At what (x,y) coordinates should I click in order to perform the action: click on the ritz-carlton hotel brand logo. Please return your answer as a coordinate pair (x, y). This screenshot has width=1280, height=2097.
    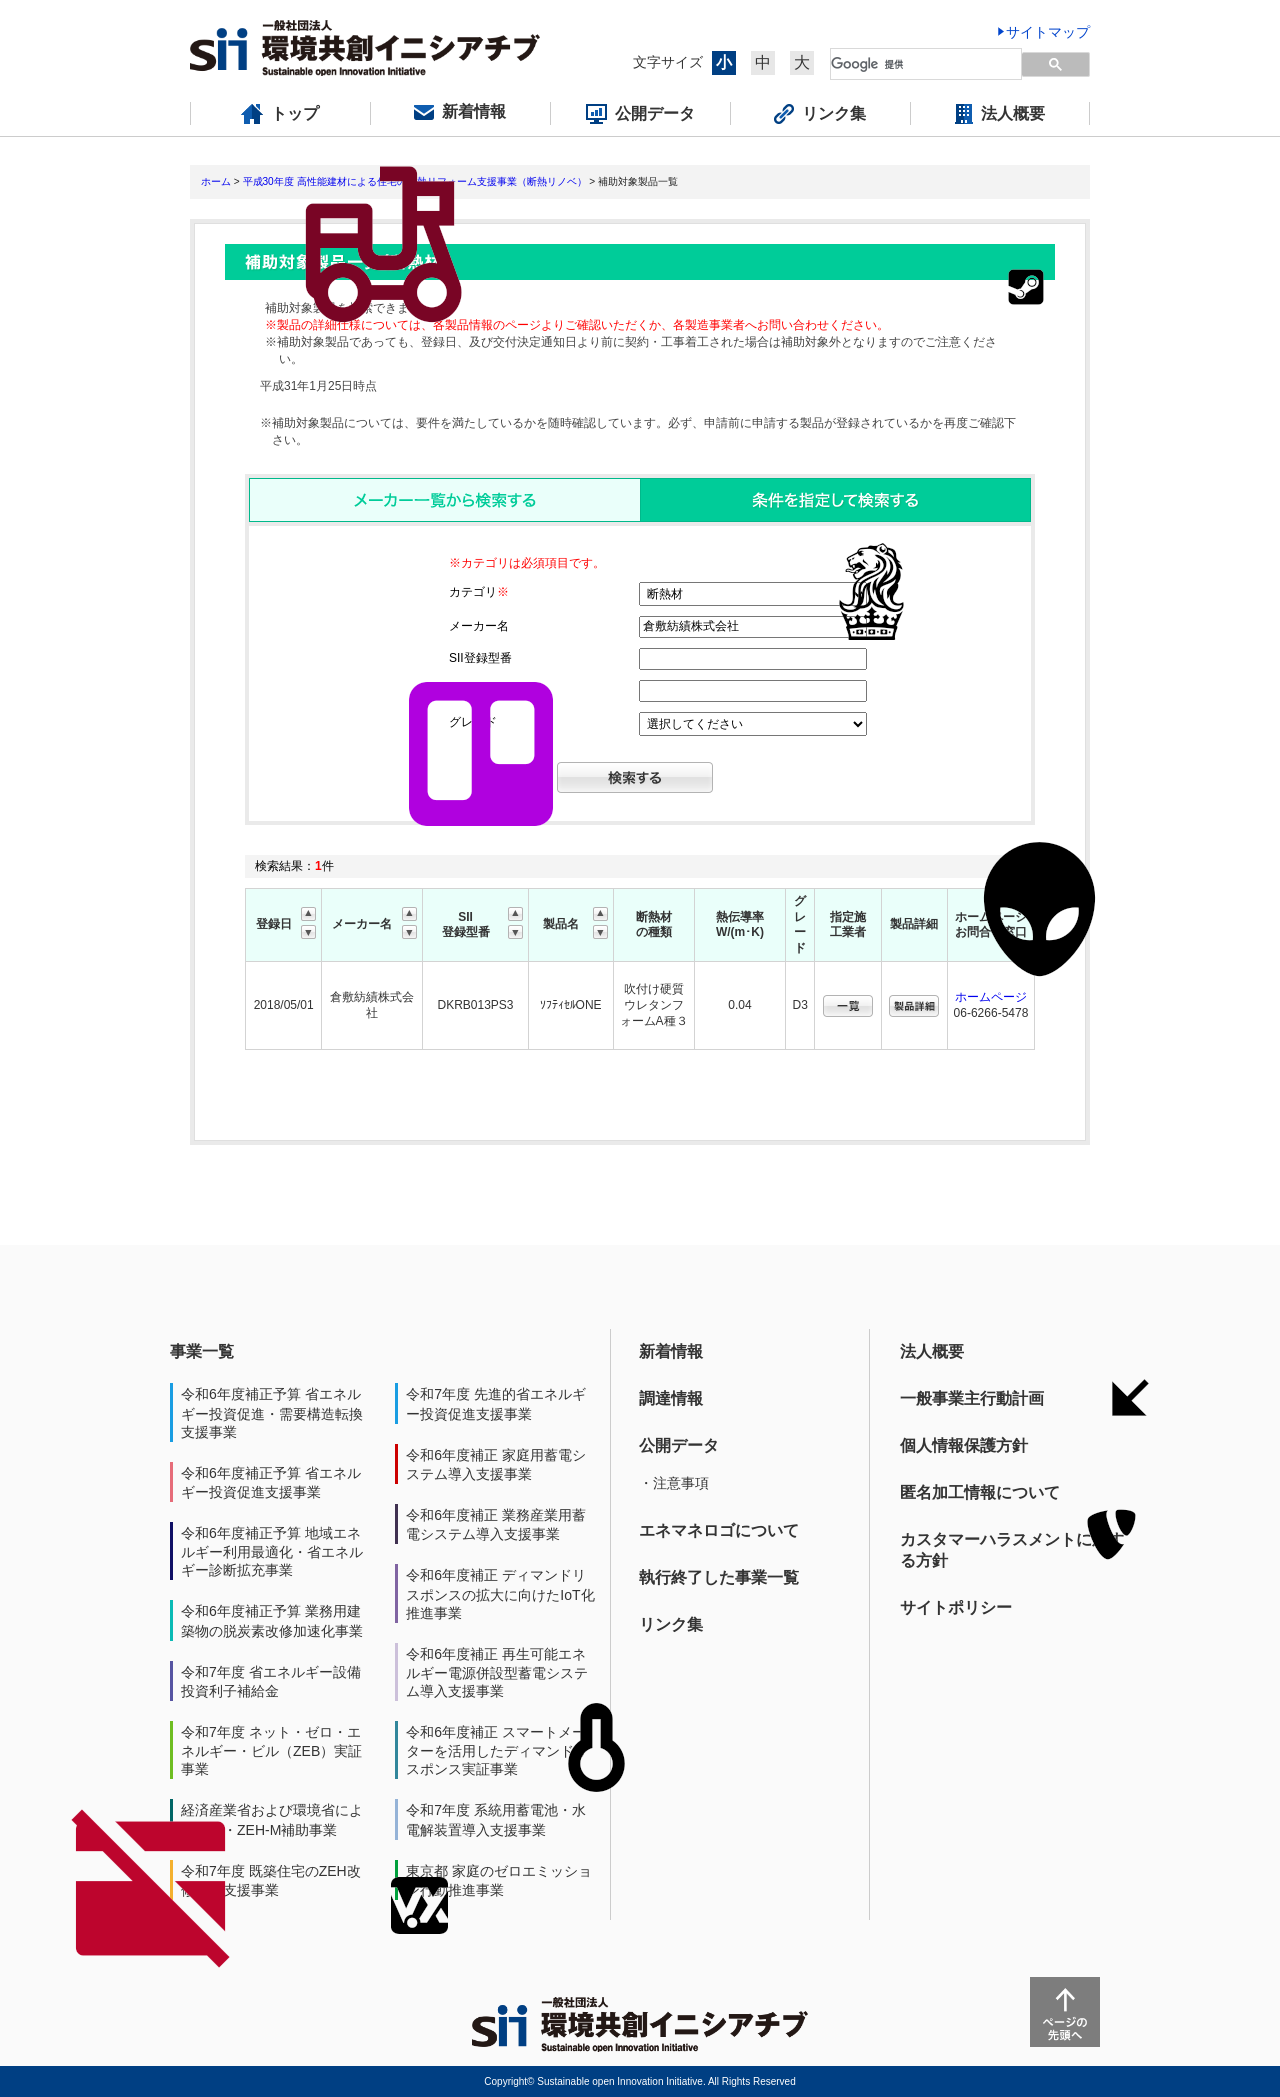
    Looking at the image, I should click on (871, 591).